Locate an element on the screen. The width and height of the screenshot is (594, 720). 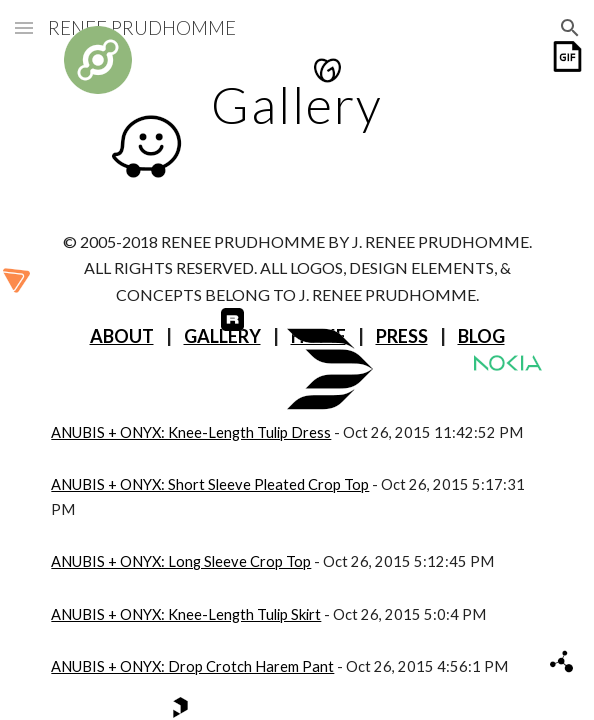
open the rarible NFT marketplace app is located at coordinates (232, 319).